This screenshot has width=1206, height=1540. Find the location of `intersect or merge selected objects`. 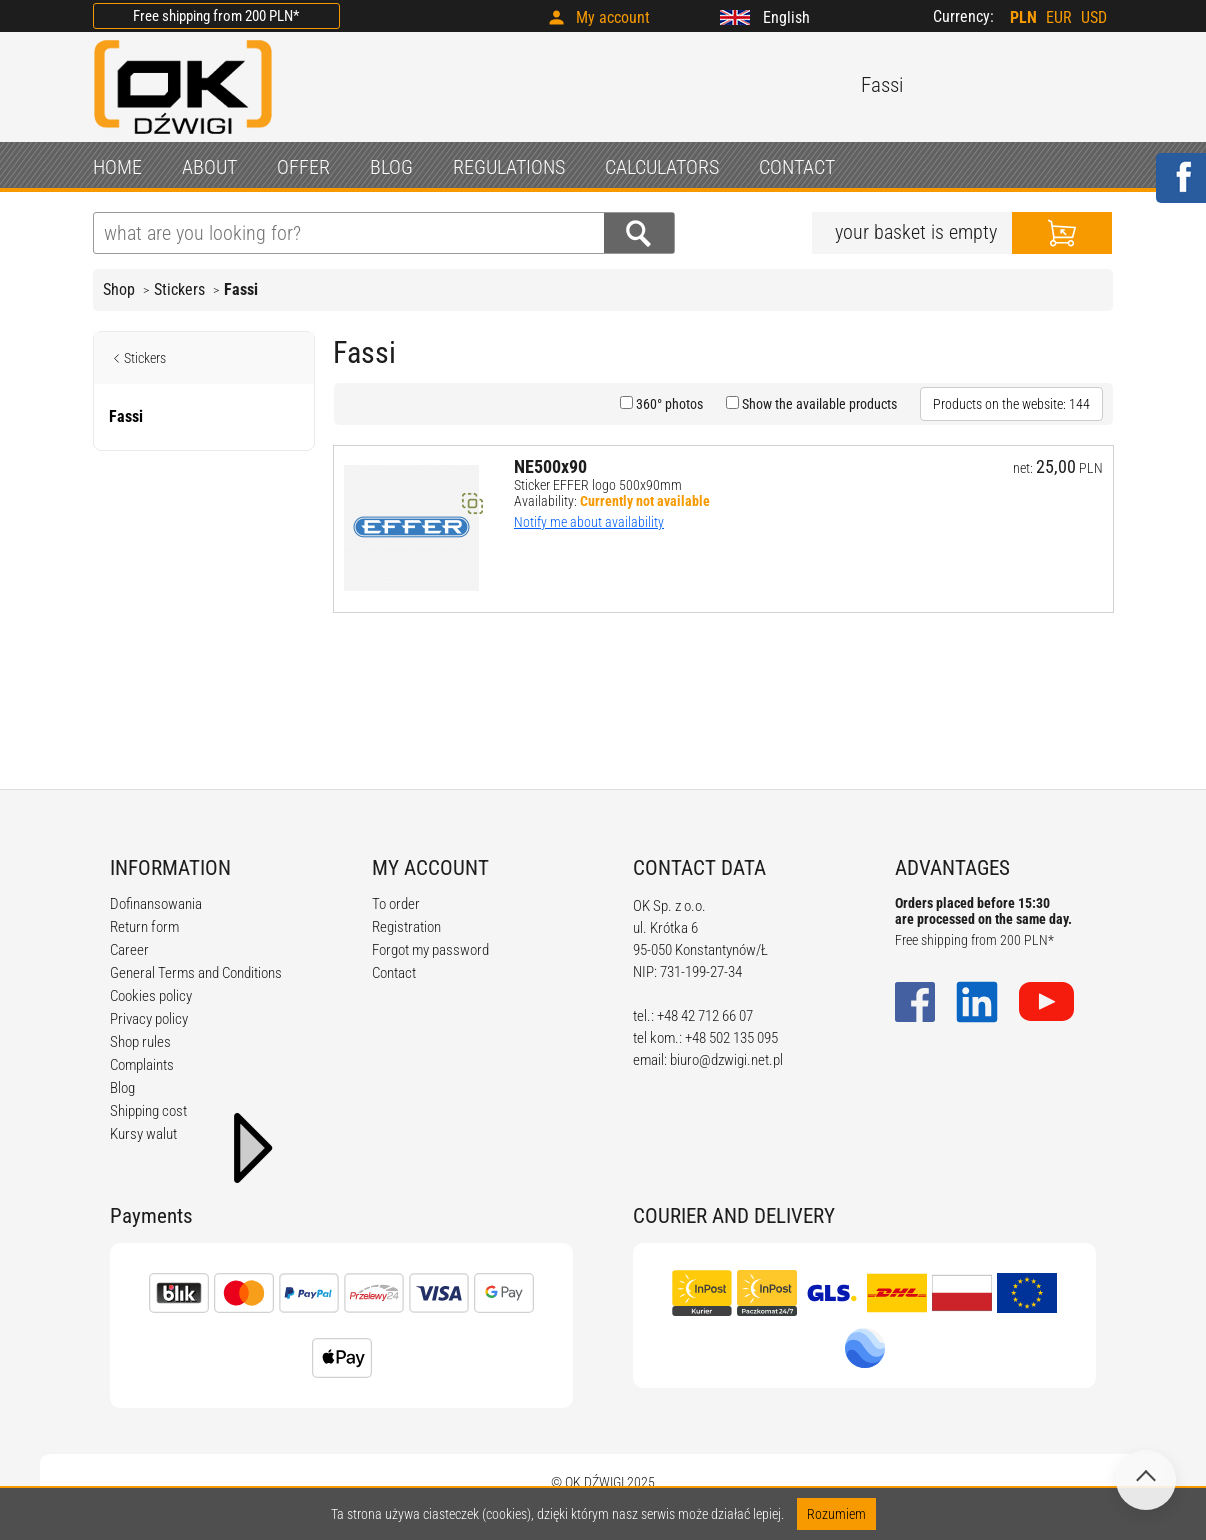

intersect or merge selected objects is located at coordinates (472, 503).